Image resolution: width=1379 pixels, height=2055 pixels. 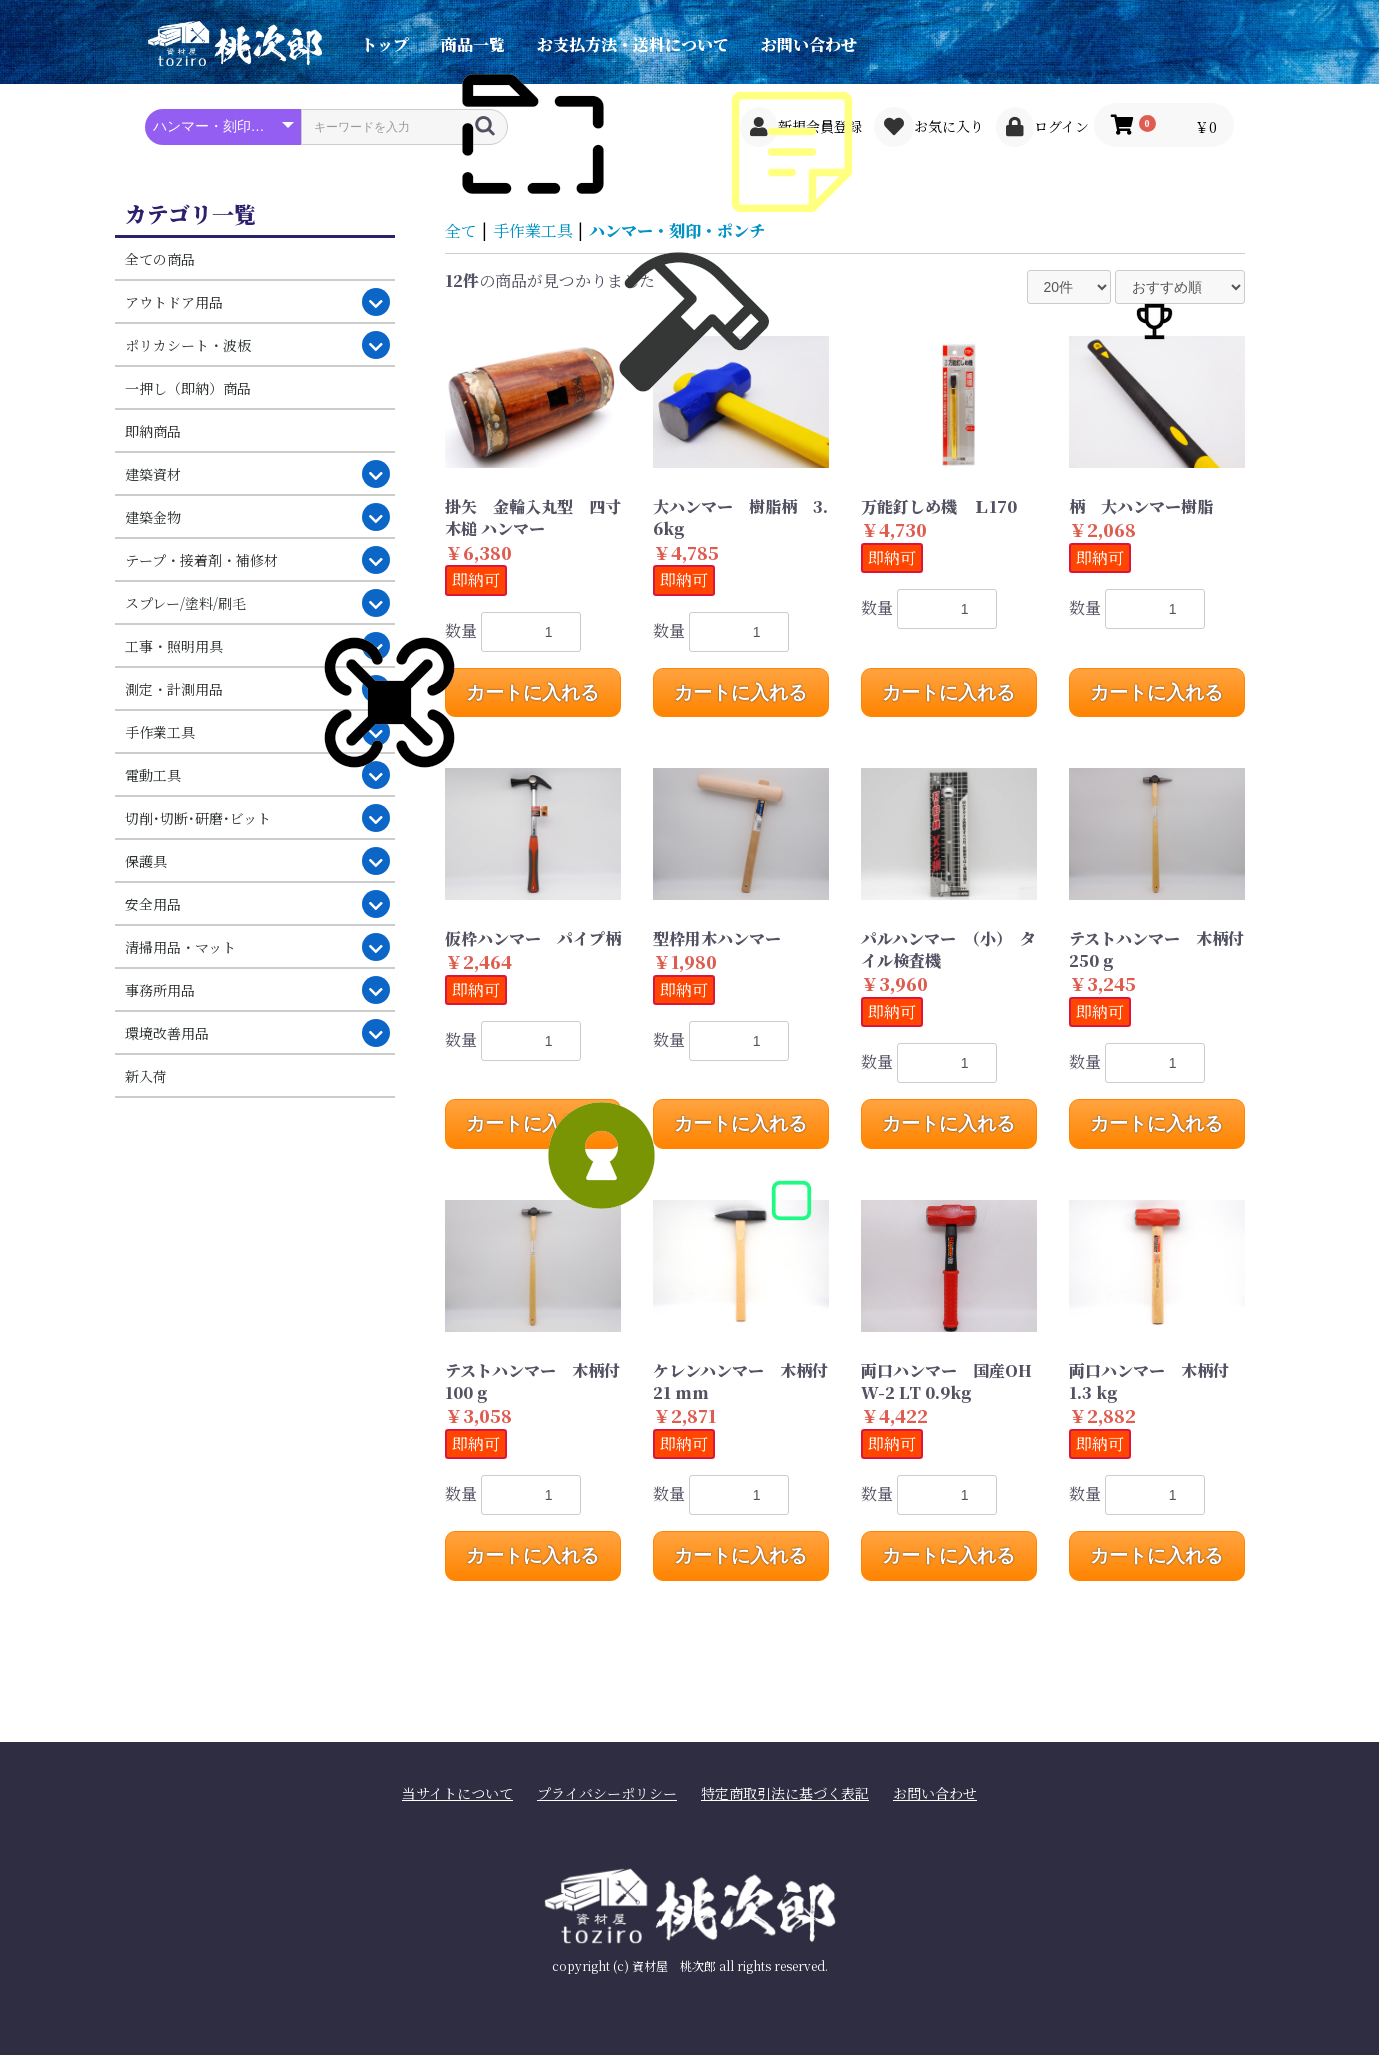 I want to click on create a new note, so click(x=792, y=152).